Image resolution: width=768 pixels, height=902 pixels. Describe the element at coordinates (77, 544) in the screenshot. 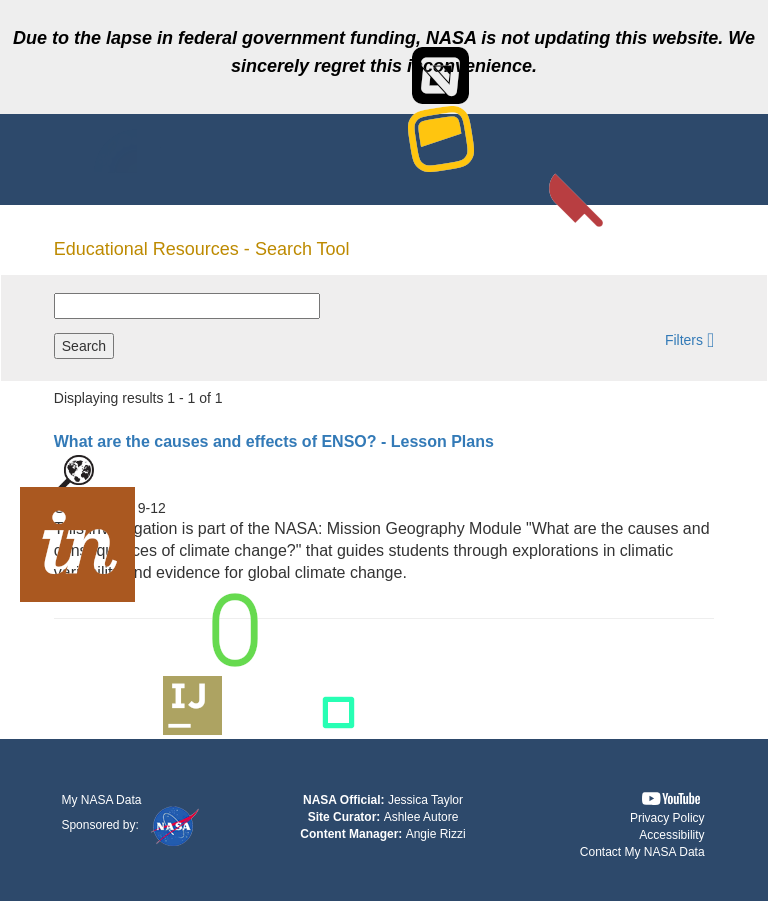

I see `open InVision app` at that location.